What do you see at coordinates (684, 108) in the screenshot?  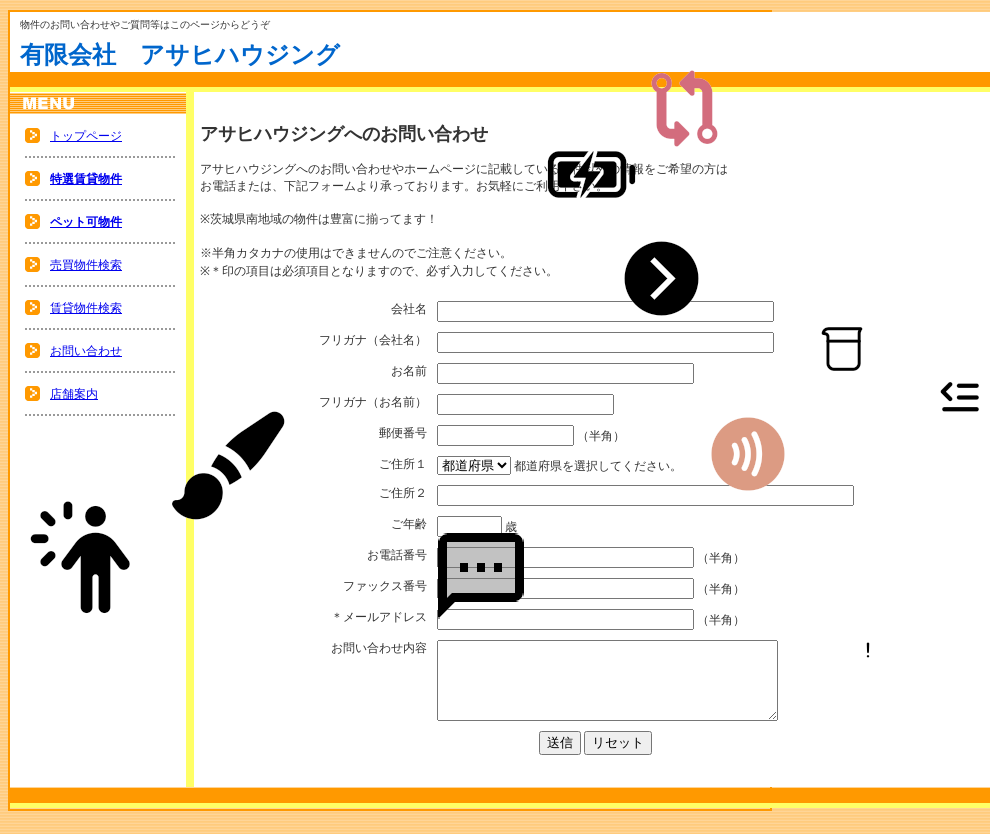 I see `compare branches or commits in version control` at bounding box center [684, 108].